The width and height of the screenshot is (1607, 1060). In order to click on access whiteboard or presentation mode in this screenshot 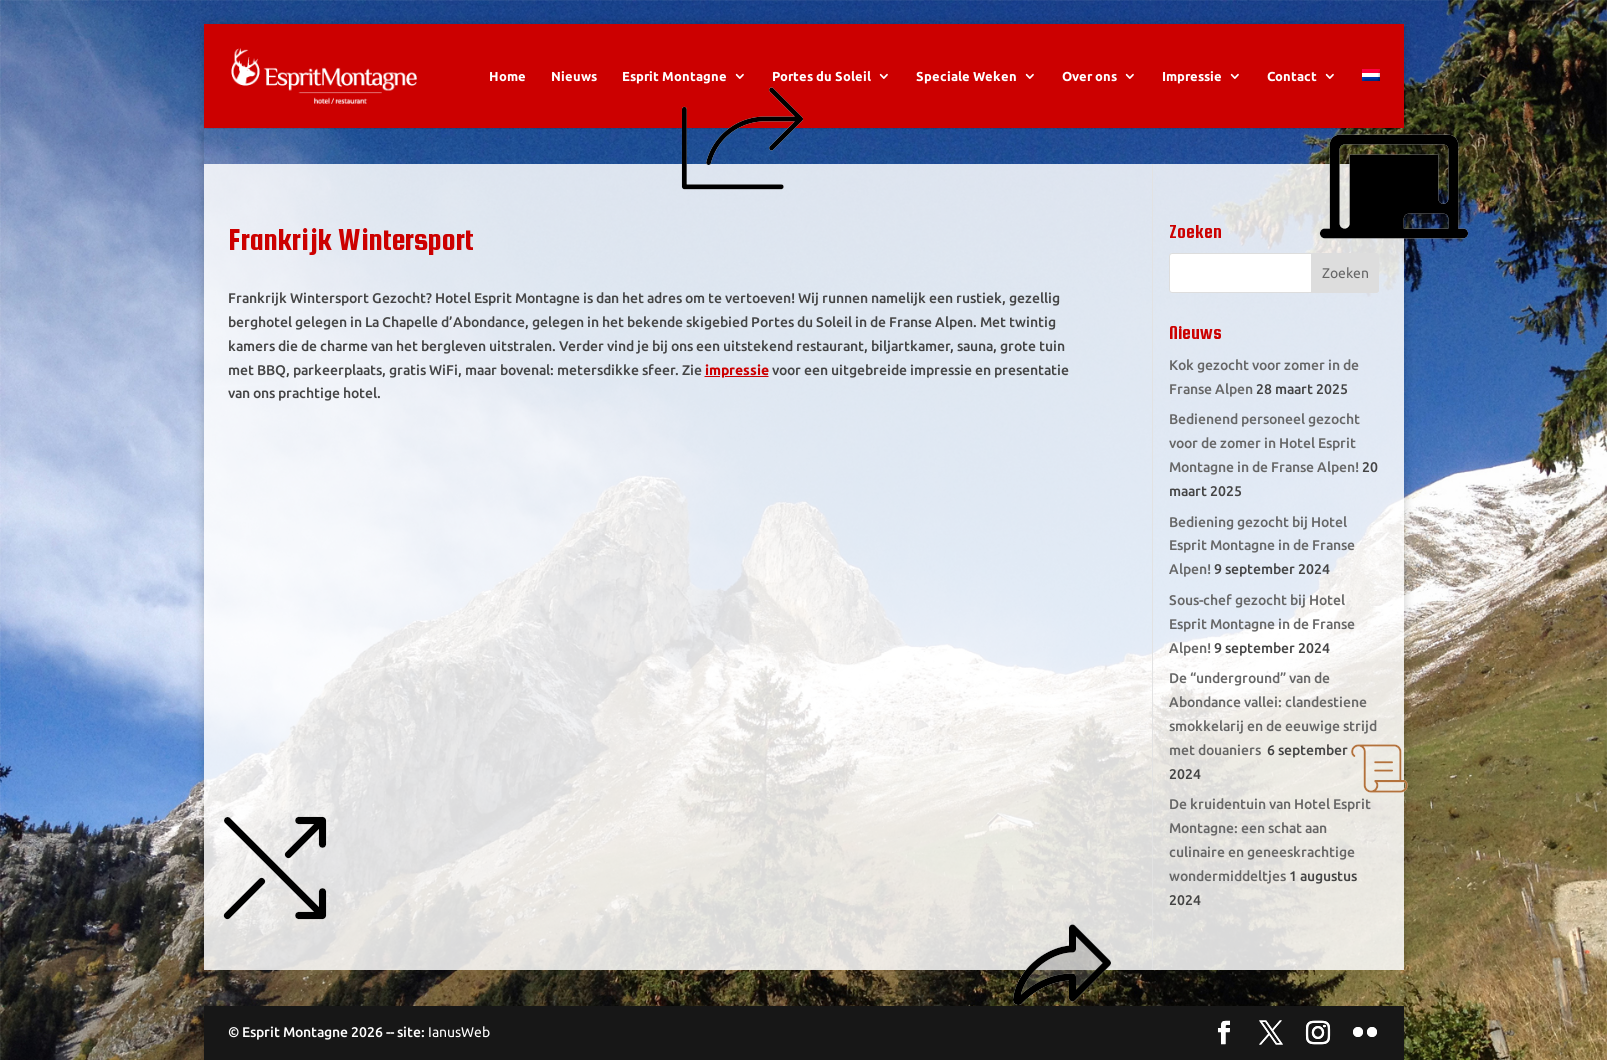, I will do `click(1394, 189)`.